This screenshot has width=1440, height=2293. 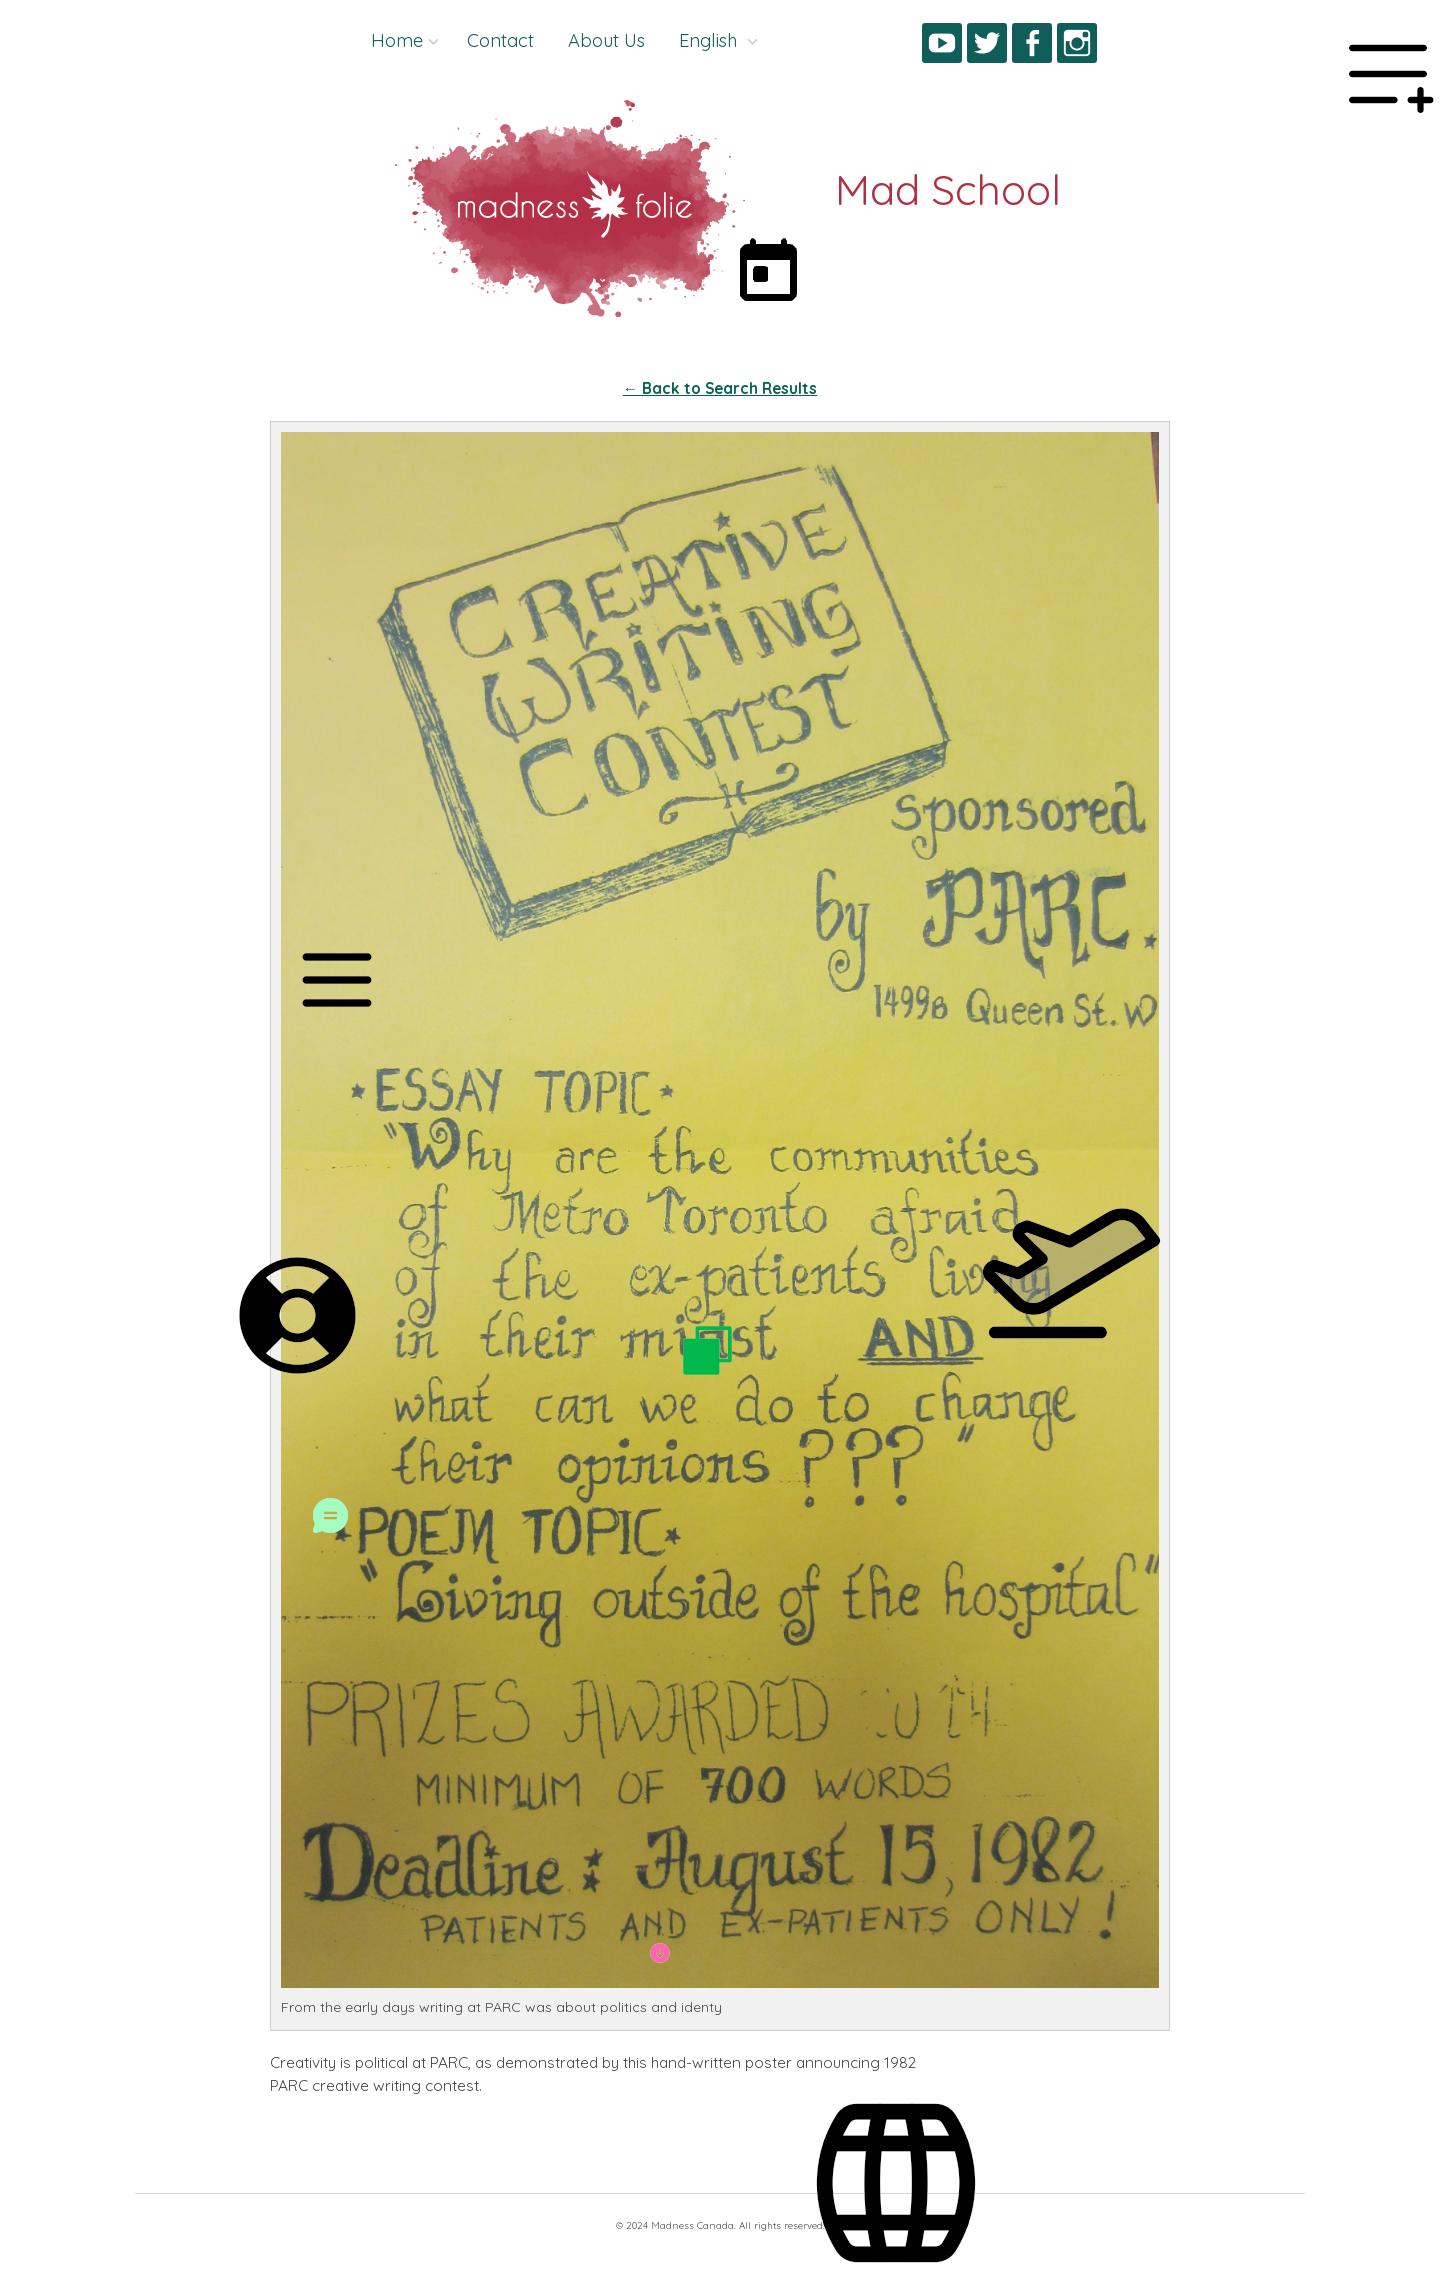 What do you see at coordinates (337, 980) in the screenshot?
I see `open navigation menu` at bounding box center [337, 980].